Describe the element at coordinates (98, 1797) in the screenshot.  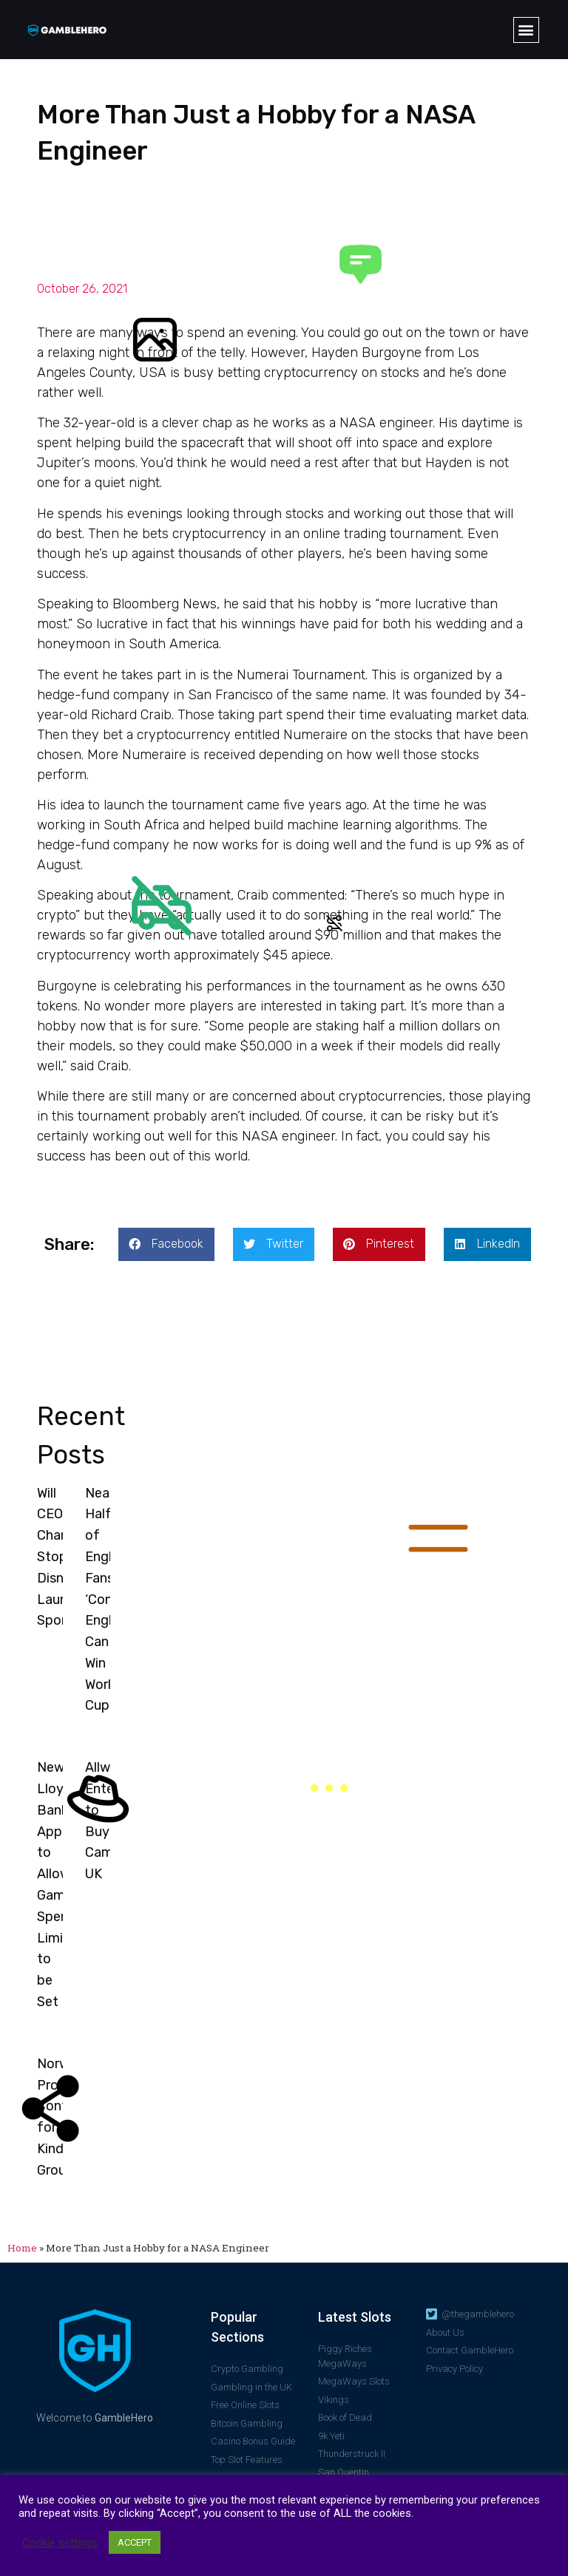
I see `Red Hat brand logo` at that location.